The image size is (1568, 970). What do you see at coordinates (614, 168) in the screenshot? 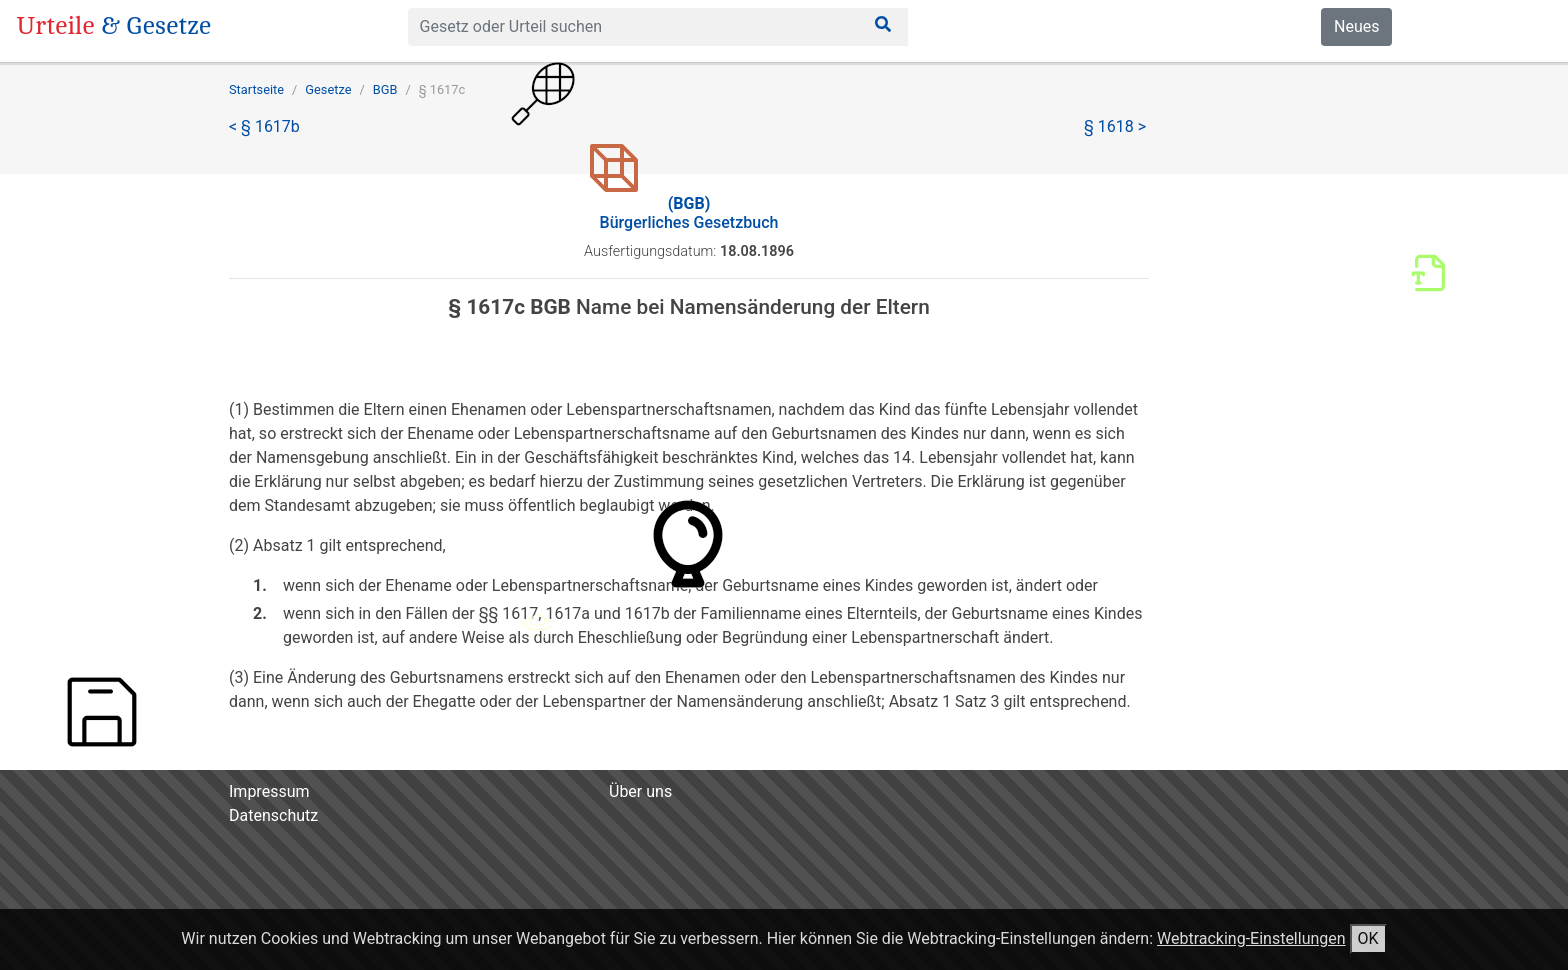
I see `view 3D model or object` at bounding box center [614, 168].